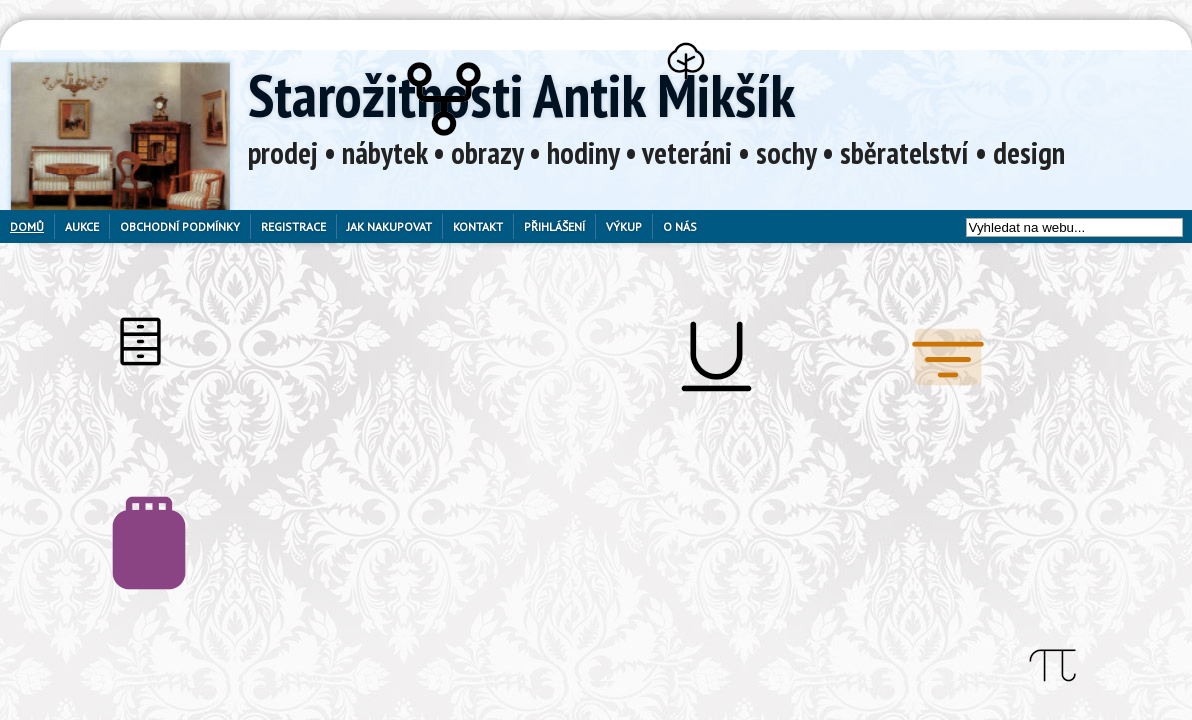  Describe the element at coordinates (149, 543) in the screenshot. I see `store or save items in a container` at that location.